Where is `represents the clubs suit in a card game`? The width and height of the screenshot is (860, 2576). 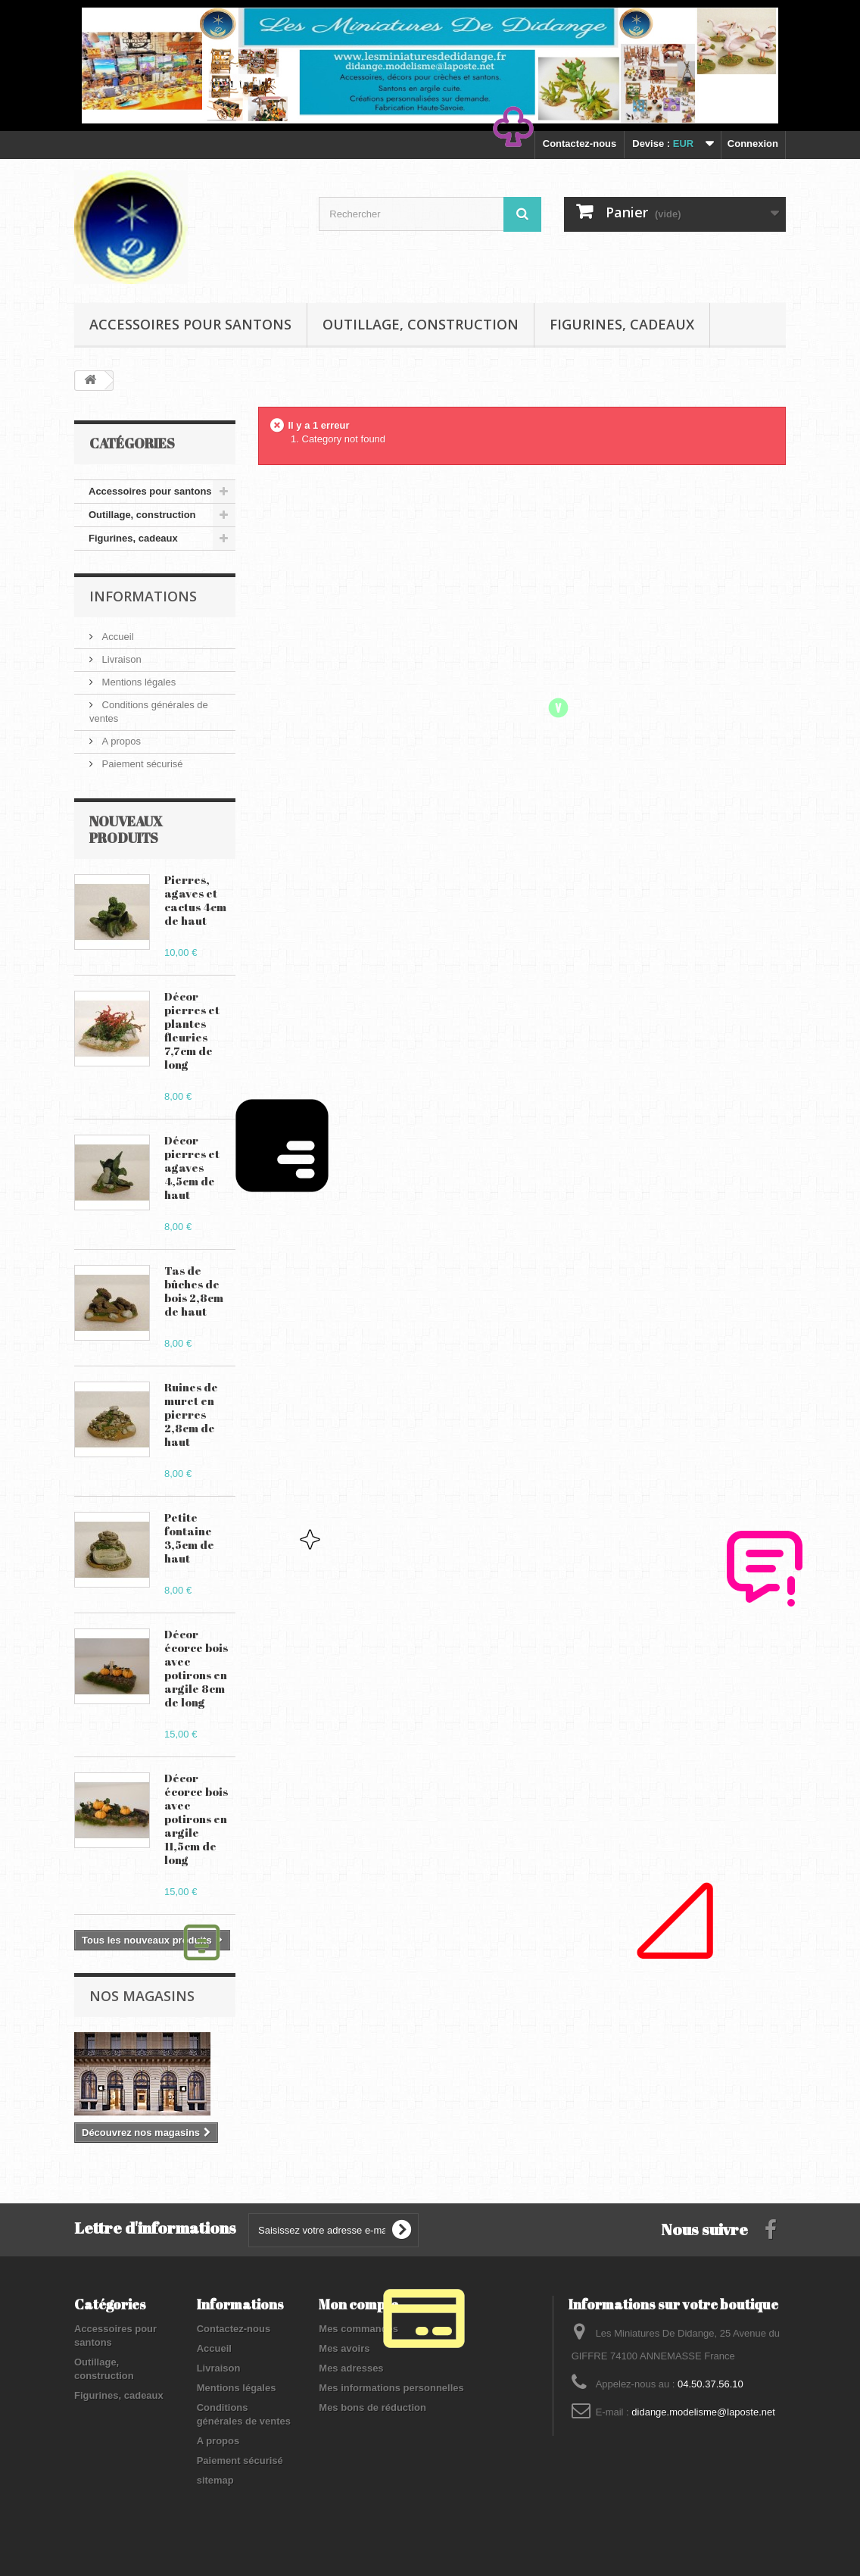
represents the clubs suit in a card game is located at coordinates (513, 126).